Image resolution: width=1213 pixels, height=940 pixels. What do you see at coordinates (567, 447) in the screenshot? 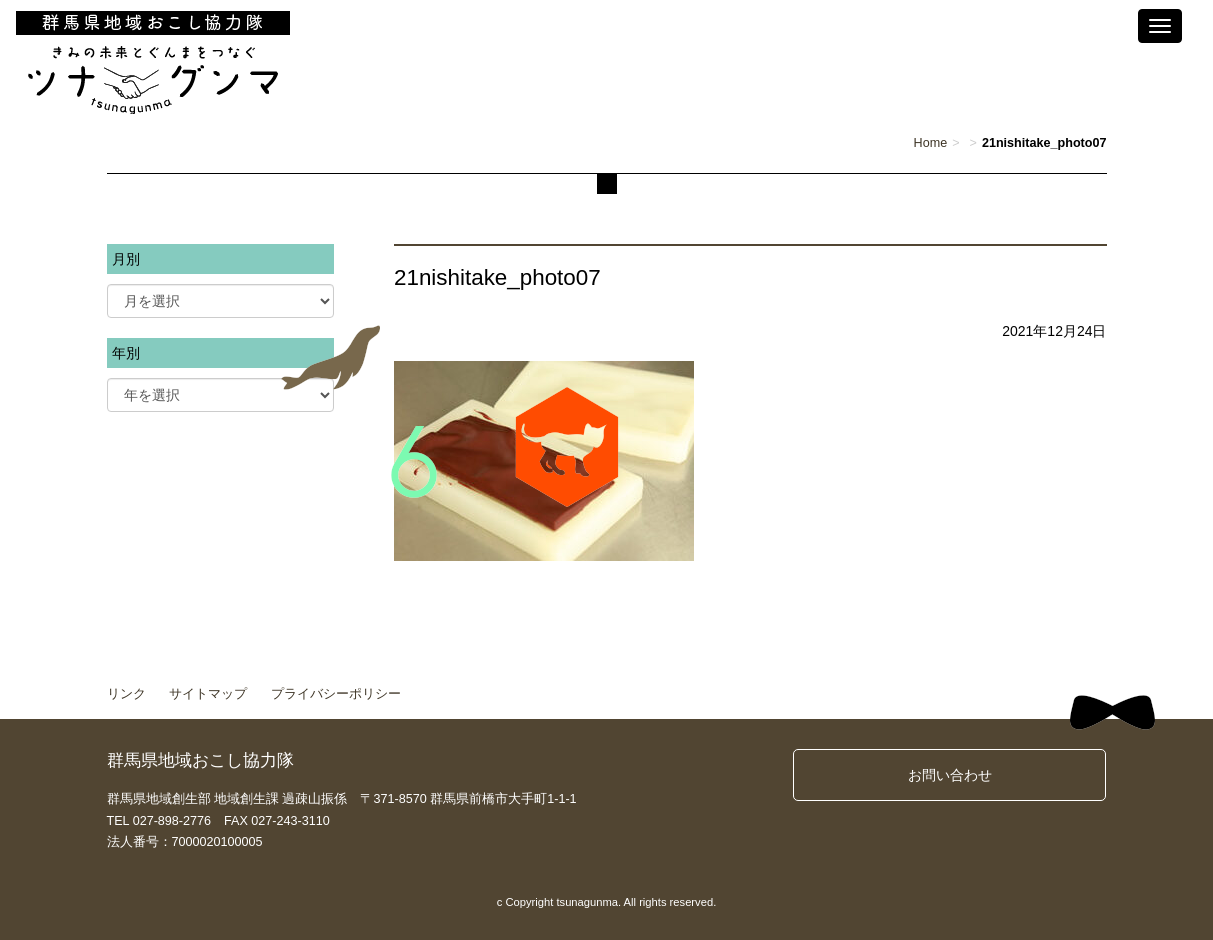
I see `open TiddlyWiki application` at bounding box center [567, 447].